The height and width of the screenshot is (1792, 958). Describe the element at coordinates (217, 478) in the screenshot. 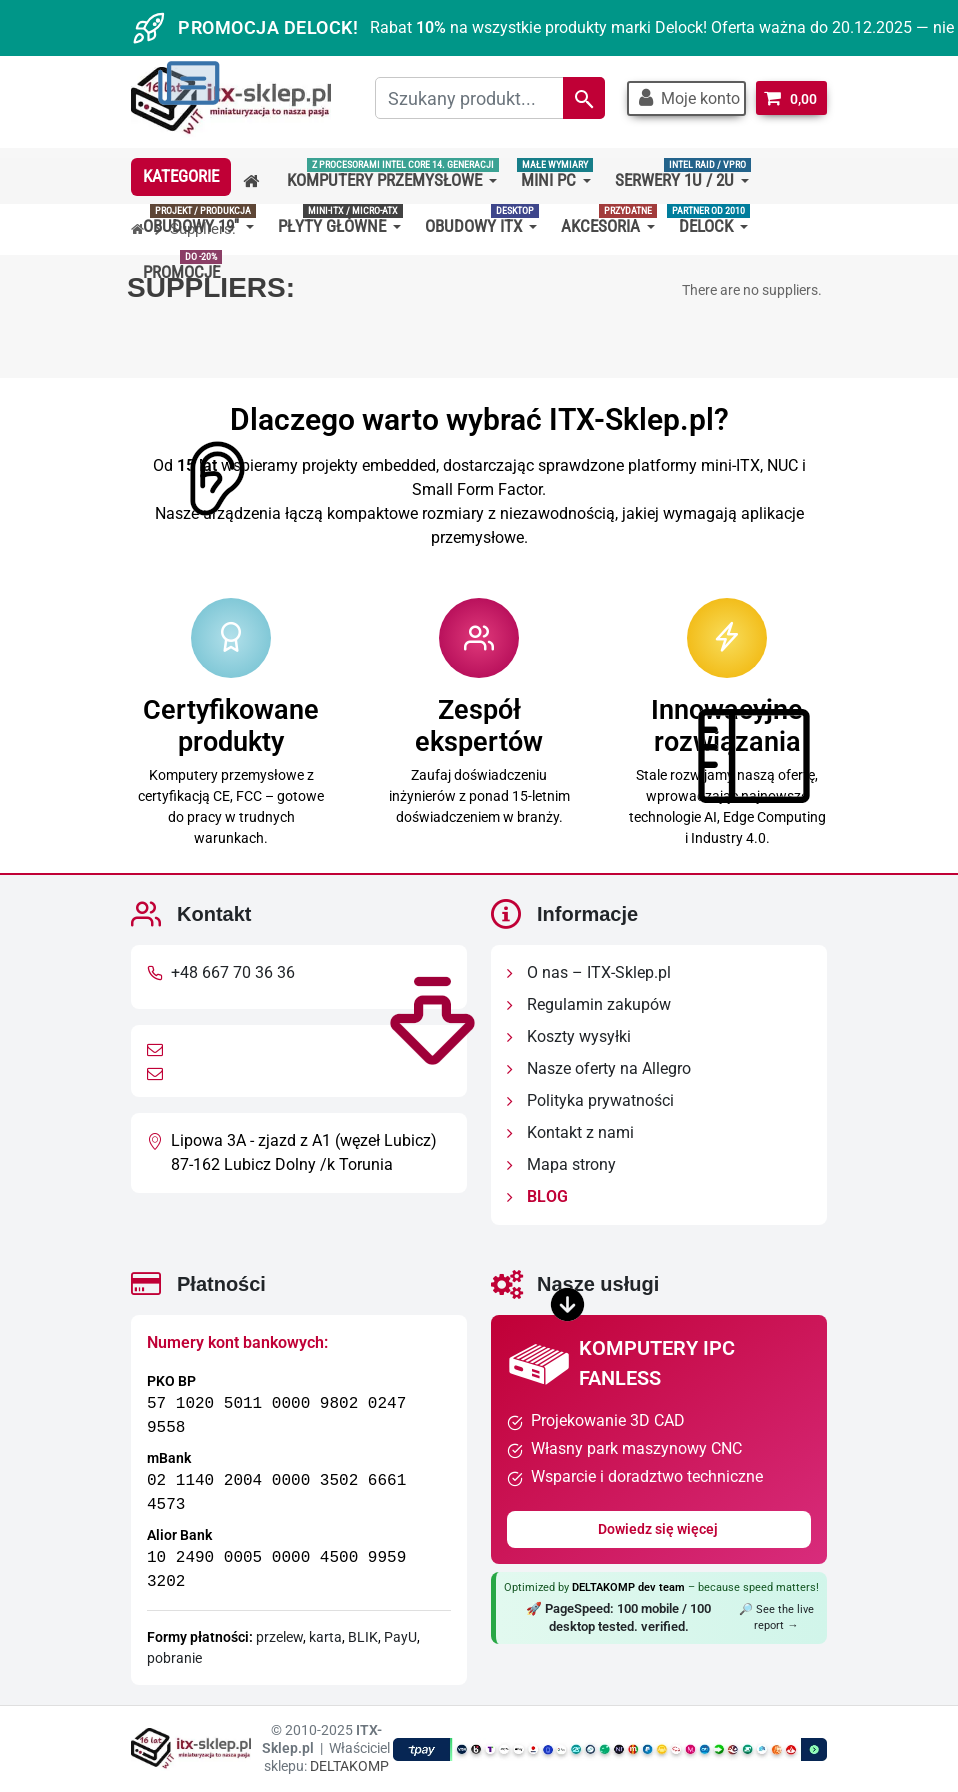

I see `accessibility settings for hearing features` at that location.